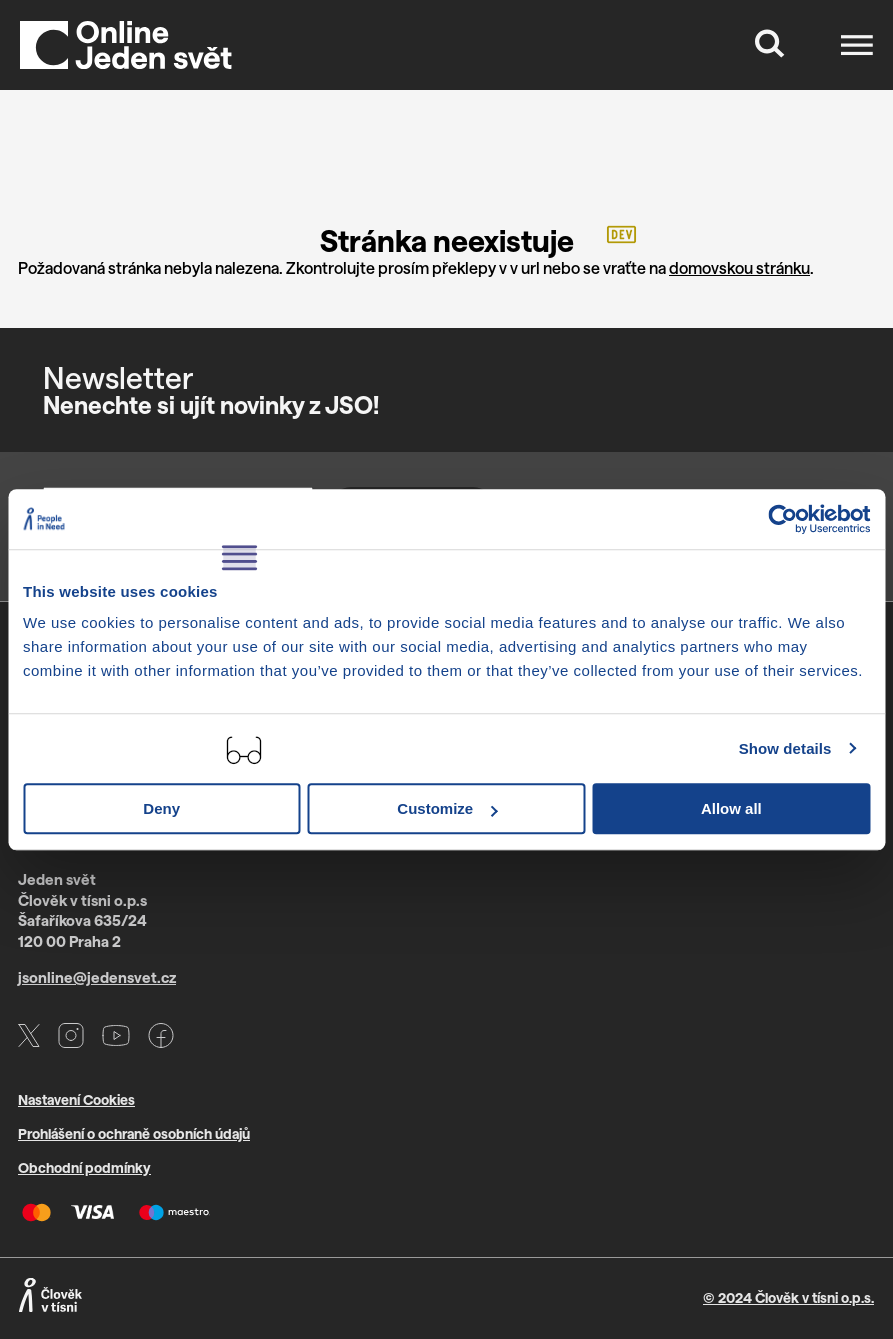  I want to click on access reading mode or reader view, so click(244, 751).